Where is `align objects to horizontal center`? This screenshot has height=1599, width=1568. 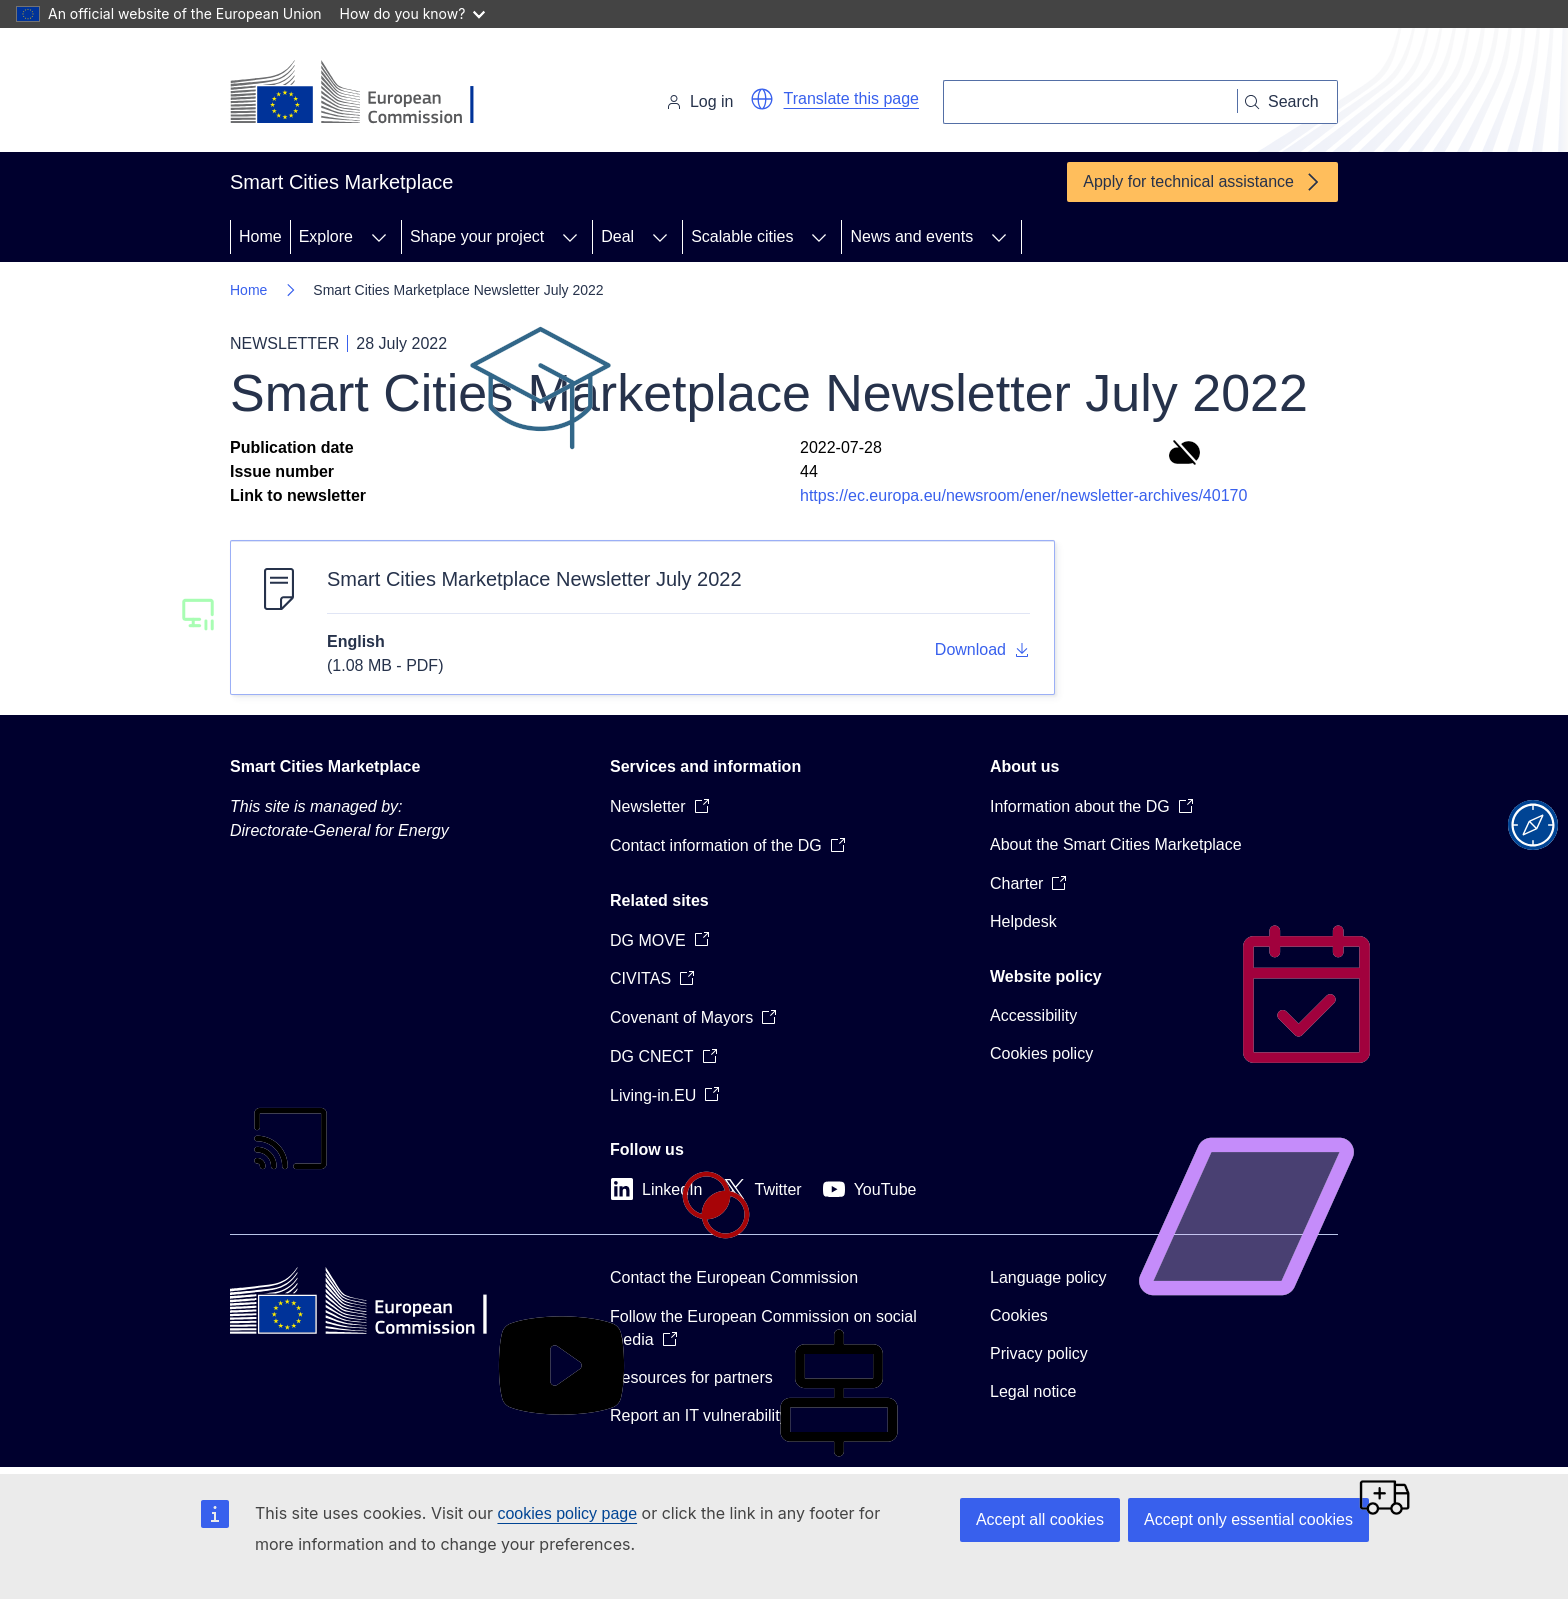 align objects to horizontal center is located at coordinates (839, 1393).